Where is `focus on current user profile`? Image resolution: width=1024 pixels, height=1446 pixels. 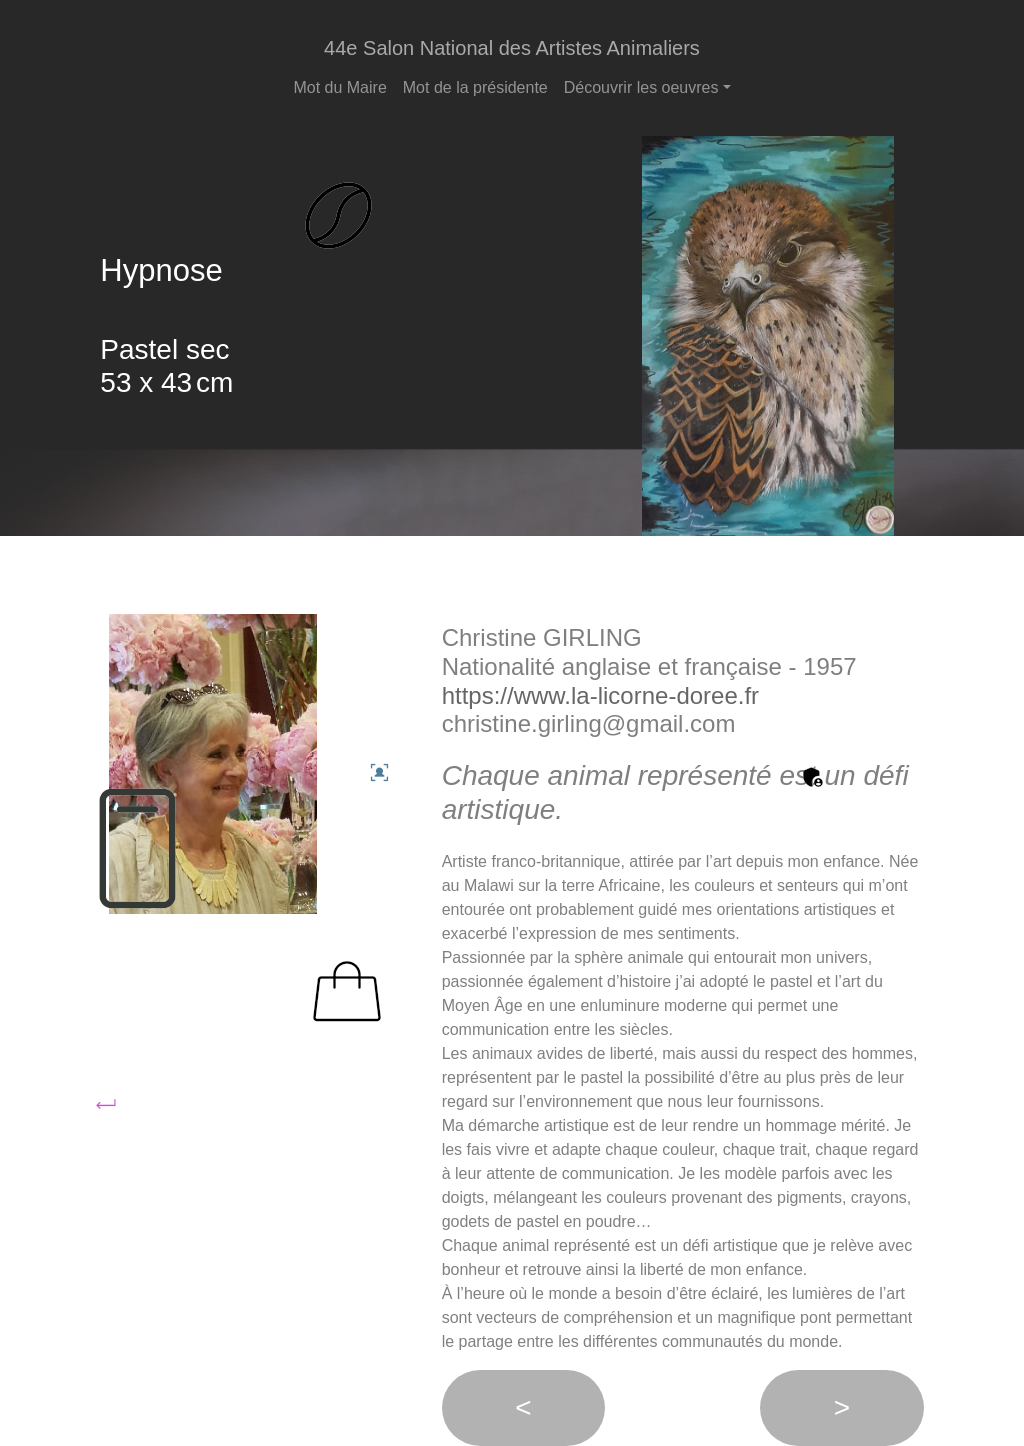
focus on current user profile is located at coordinates (379, 772).